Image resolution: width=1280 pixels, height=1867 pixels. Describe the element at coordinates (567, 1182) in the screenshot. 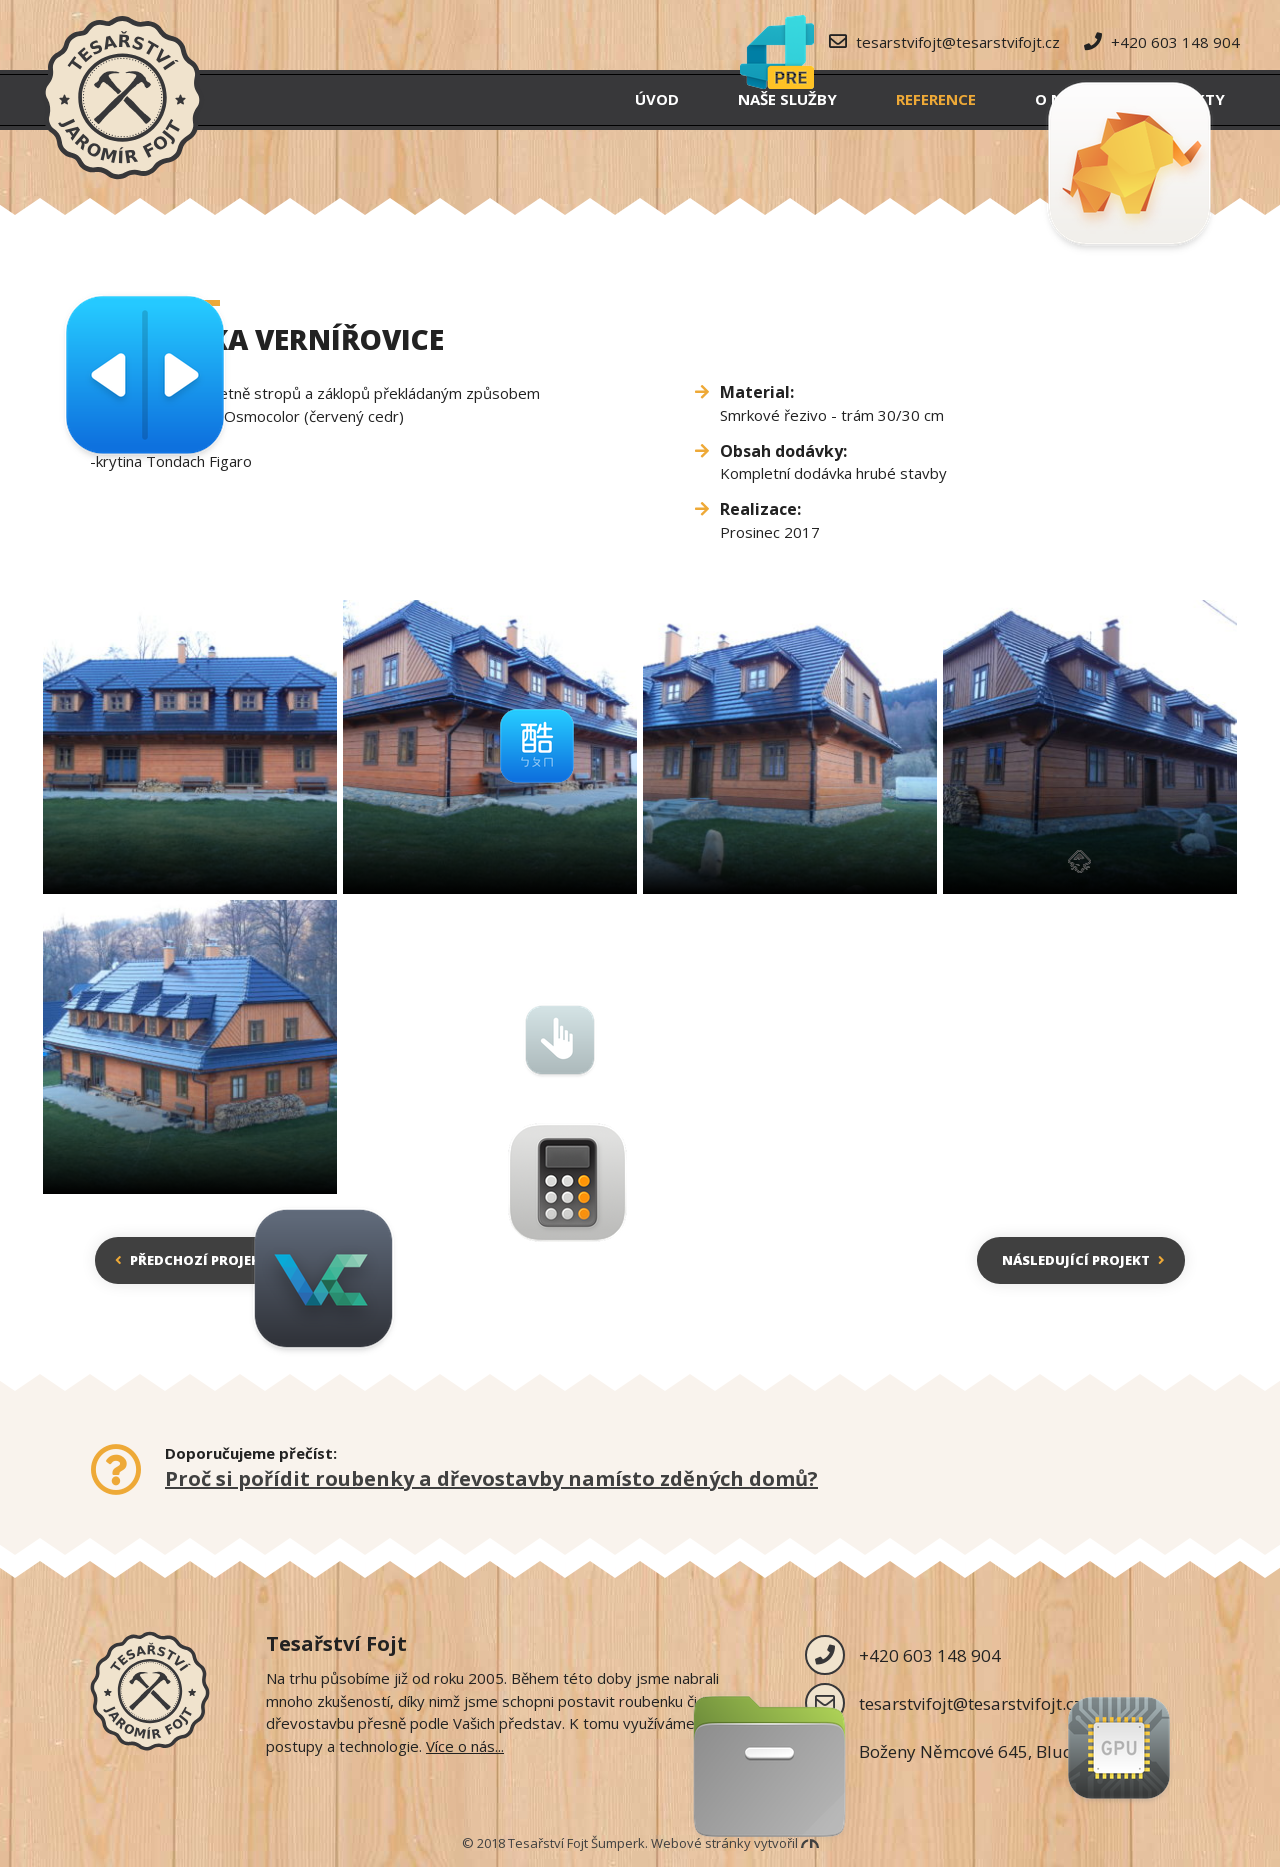

I see `open the calculator app` at that location.